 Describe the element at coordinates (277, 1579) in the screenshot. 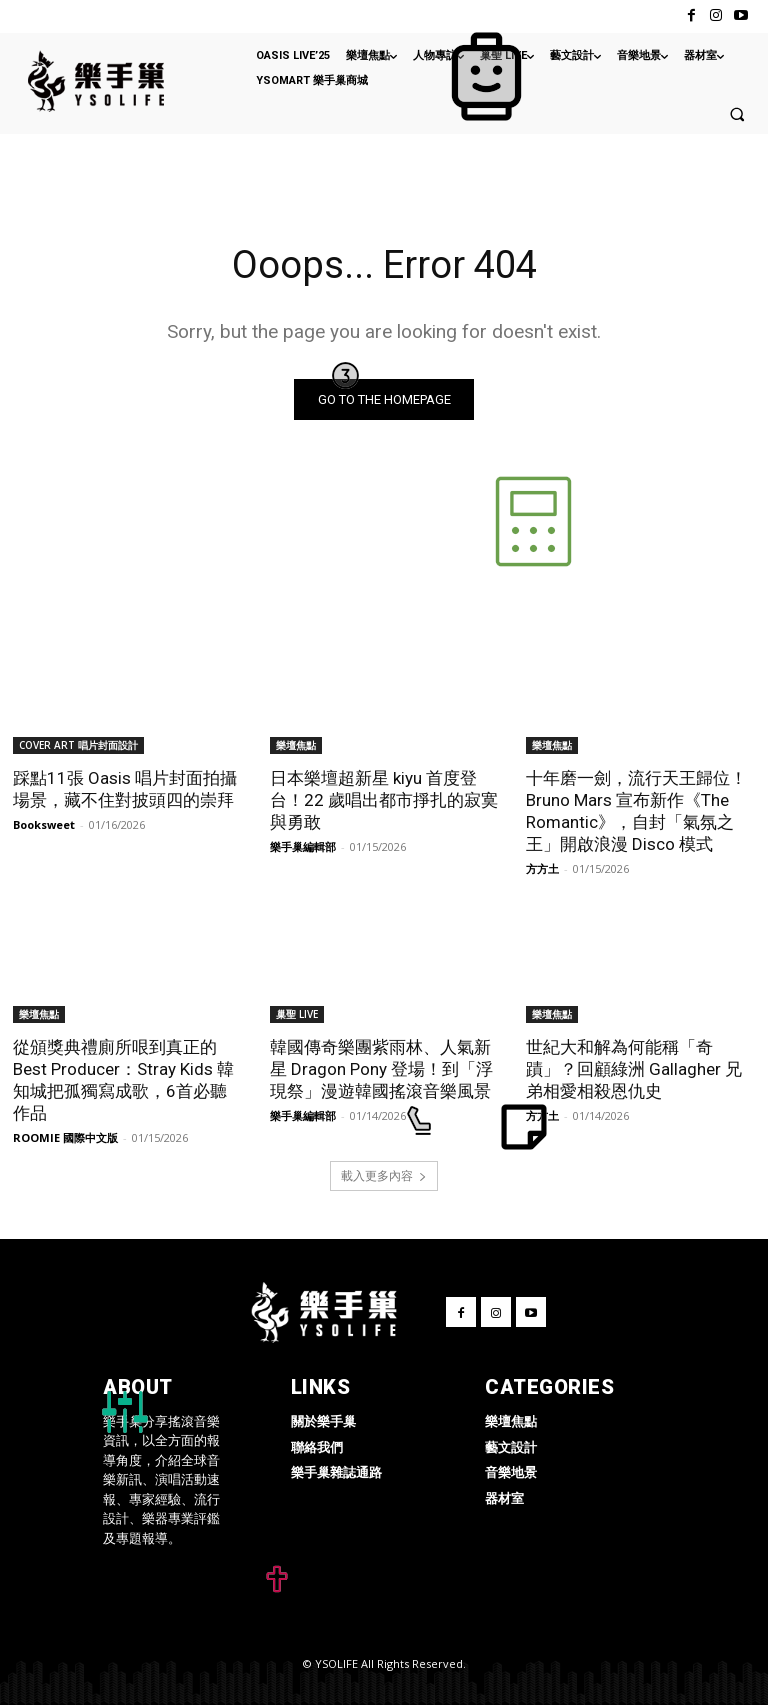

I see `religious or faith-related content` at that location.